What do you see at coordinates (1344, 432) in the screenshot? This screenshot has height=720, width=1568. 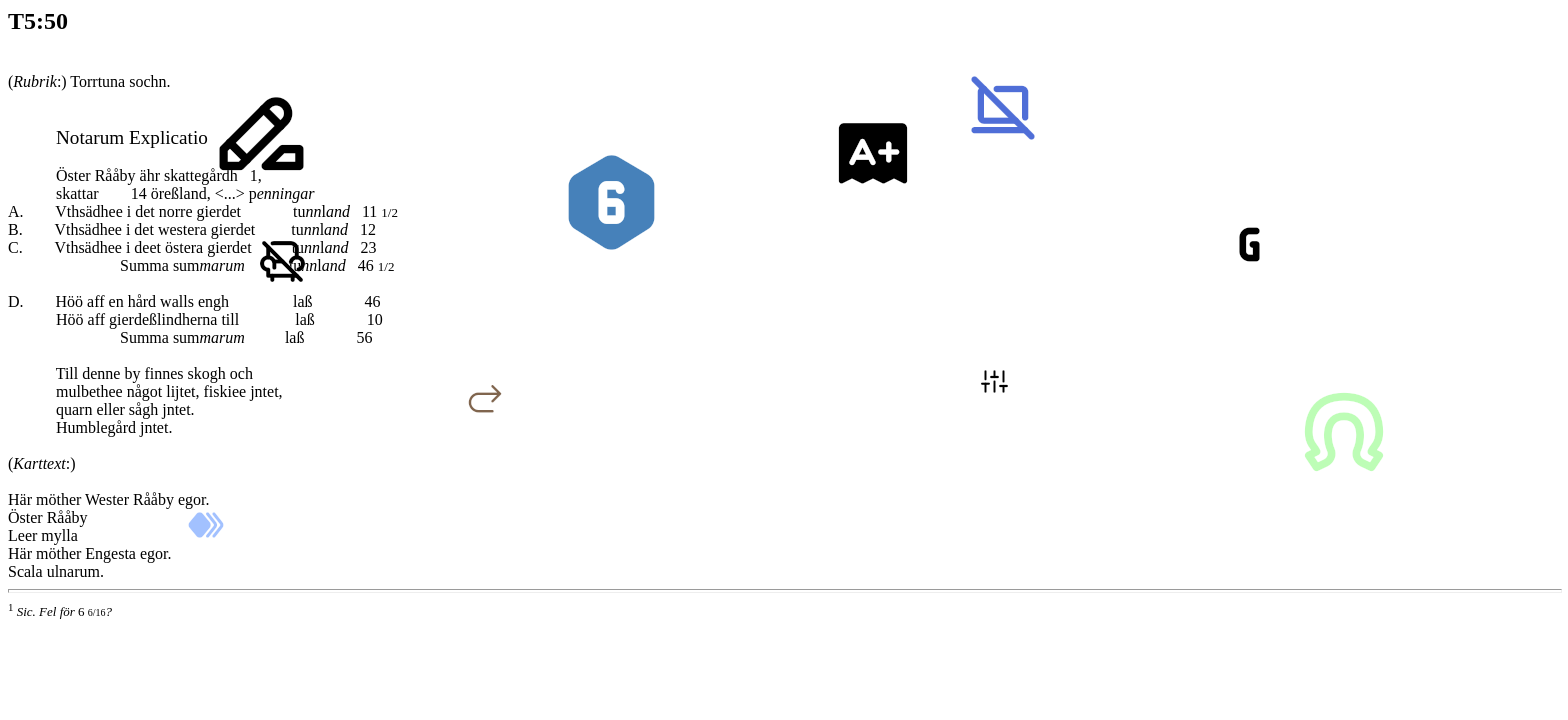 I see `access horse riding or equestrian features` at bounding box center [1344, 432].